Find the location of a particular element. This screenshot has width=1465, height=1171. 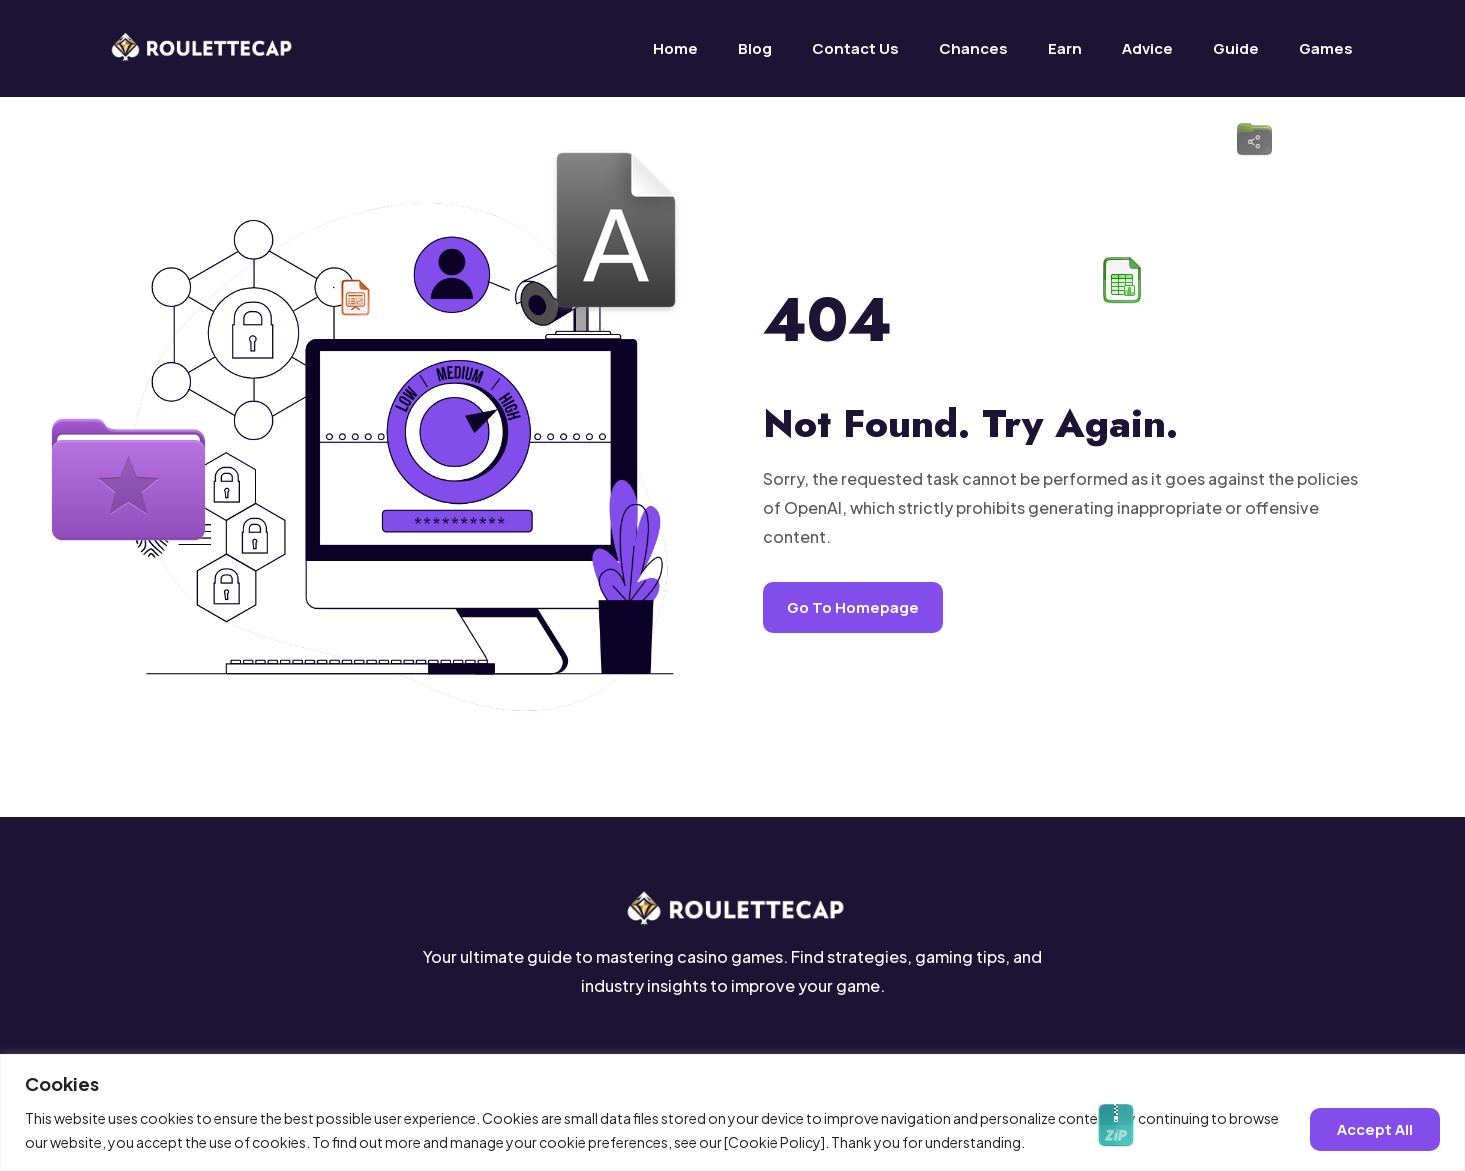

open a presentation file is located at coordinates (355, 297).